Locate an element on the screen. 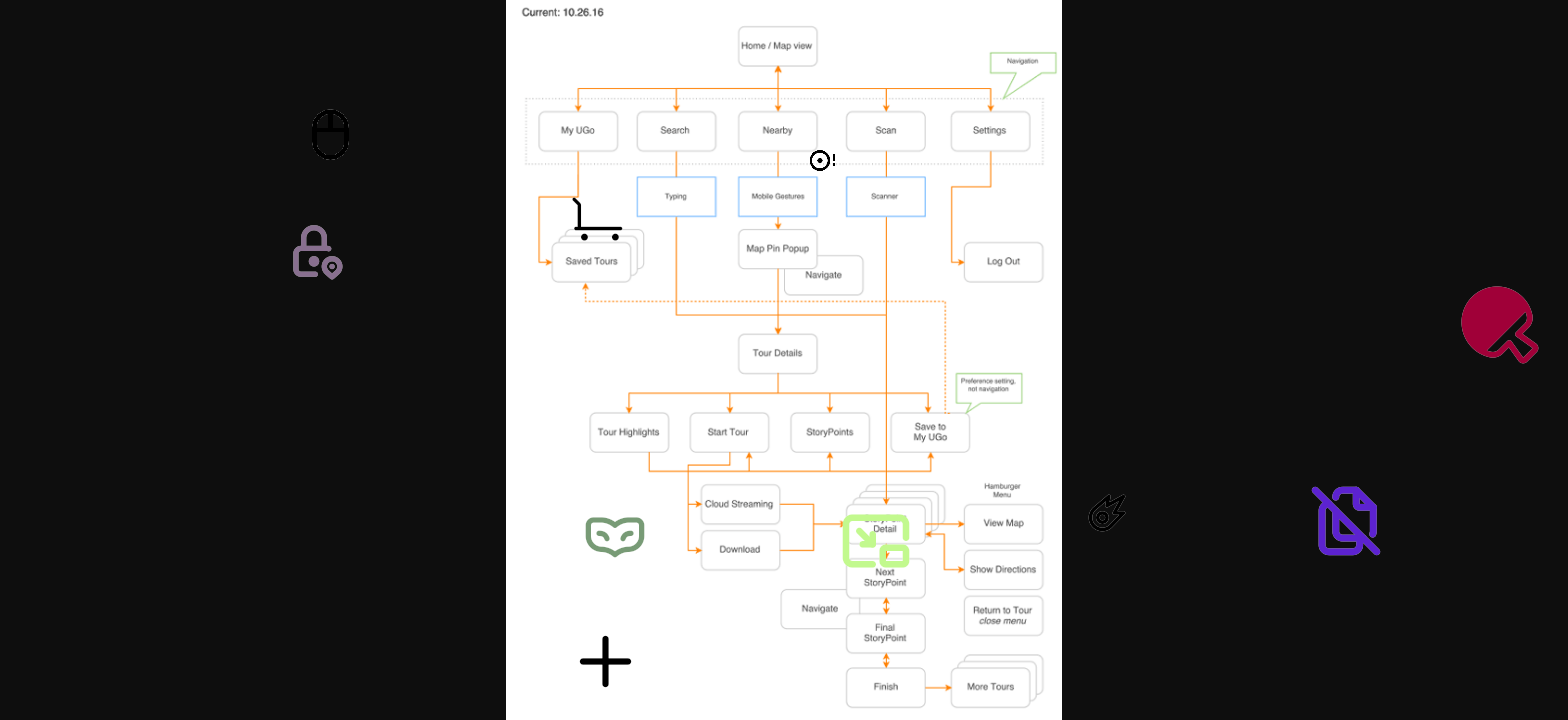 This screenshot has height=720, width=1568. mouse input device settings is located at coordinates (330, 134).